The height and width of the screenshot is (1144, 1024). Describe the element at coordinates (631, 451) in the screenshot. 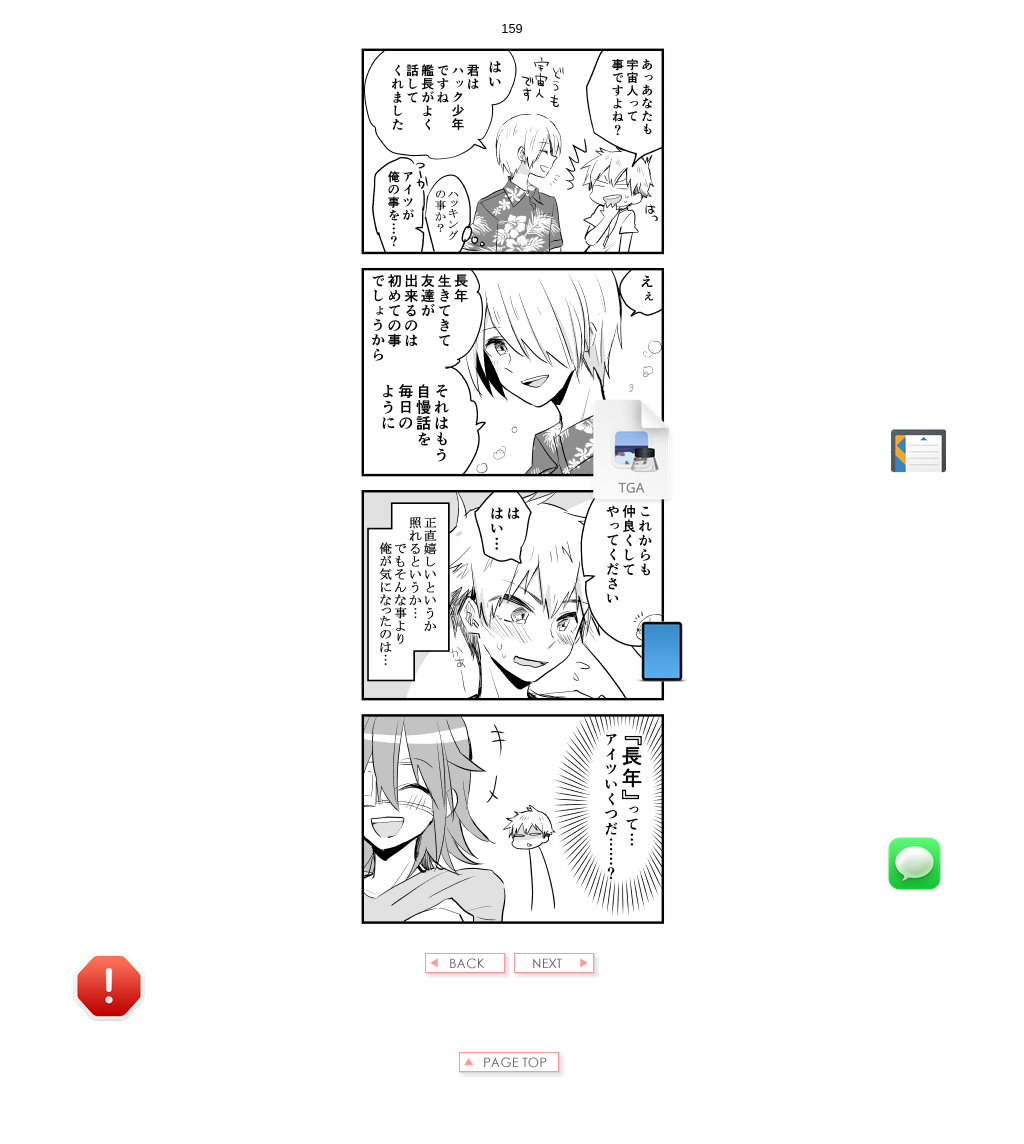

I see `a TGA image file` at that location.